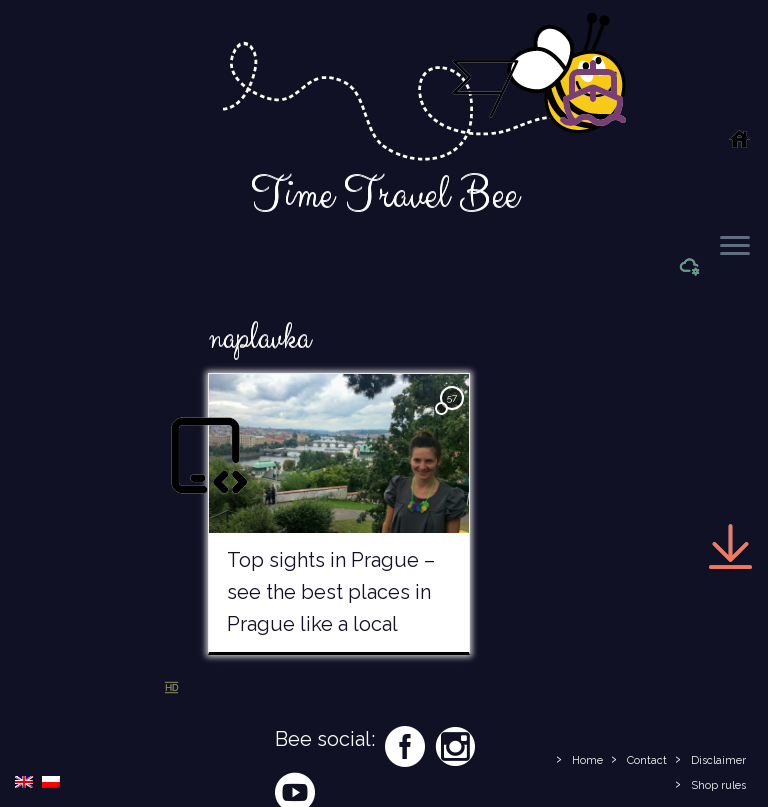 This screenshot has width=768, height=807. I want to click on switch to high-definition video quality, so click(171, 687).